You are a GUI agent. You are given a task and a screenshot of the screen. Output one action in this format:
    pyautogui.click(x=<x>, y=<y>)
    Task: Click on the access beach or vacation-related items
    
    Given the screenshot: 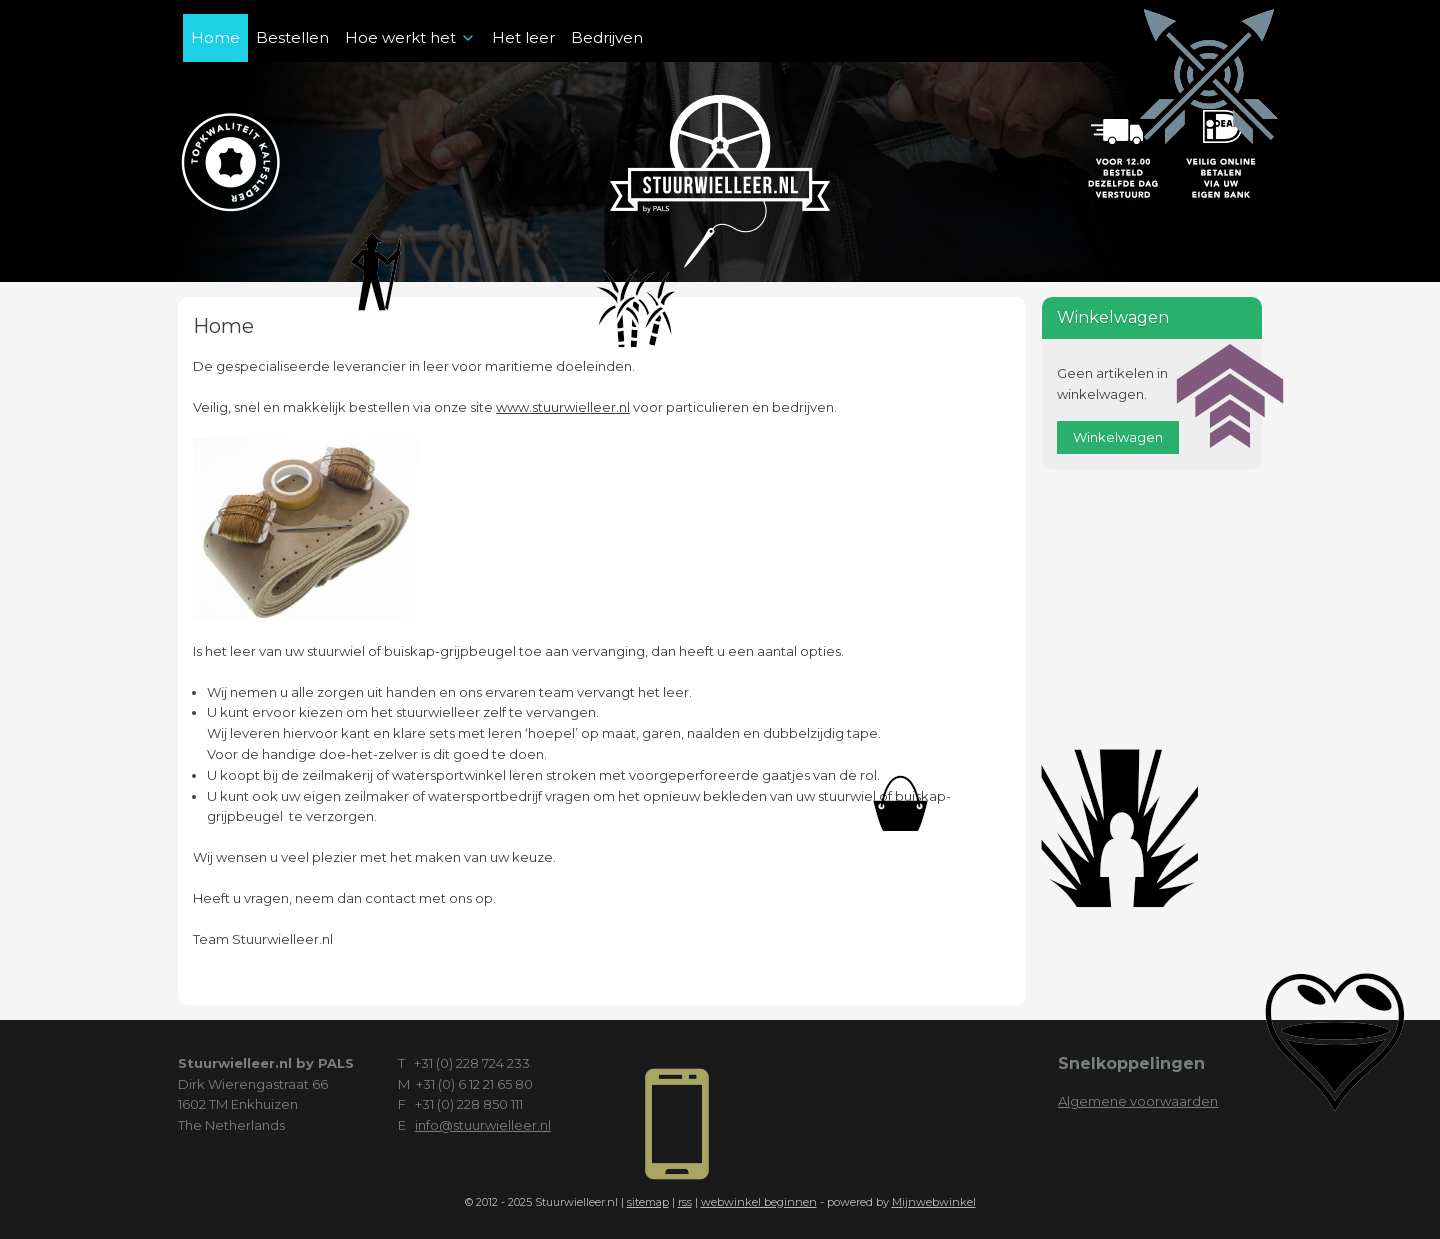 What is the action you would take?
    pyautogui.click(x=900, y=803)
    